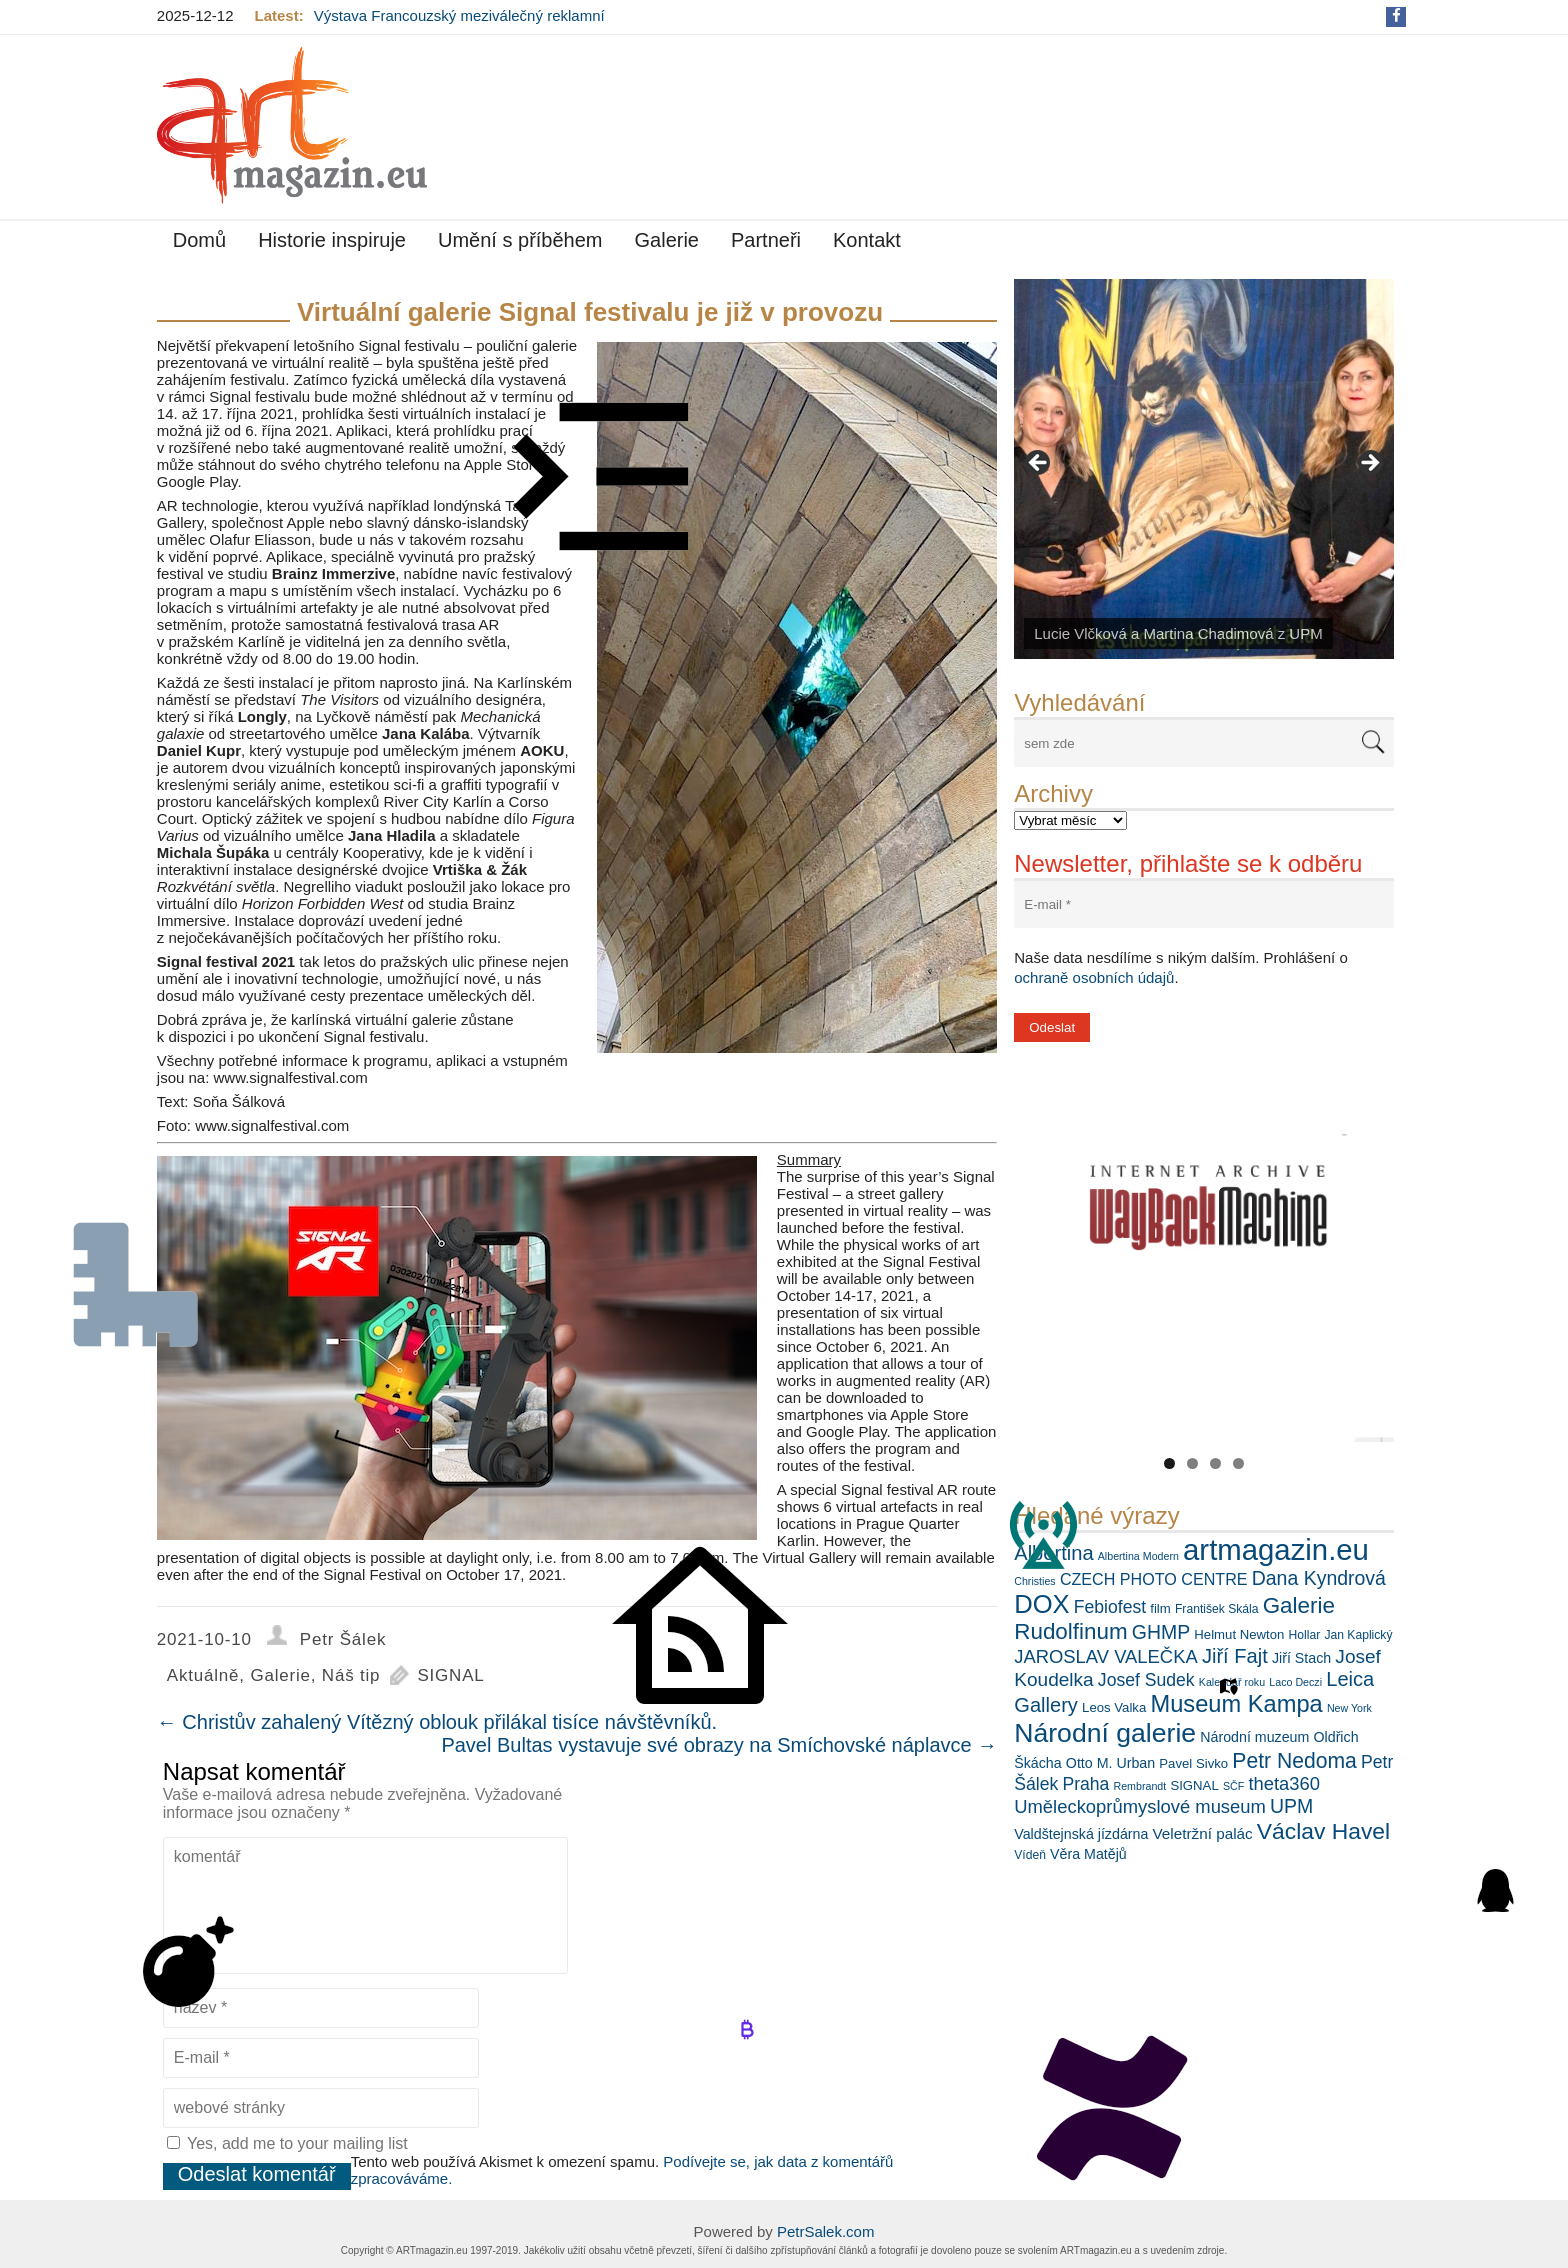  Describe the element at coordinates (605, 476) in the screenshot. I see `collapse the side menu or navigation panel` at that location.